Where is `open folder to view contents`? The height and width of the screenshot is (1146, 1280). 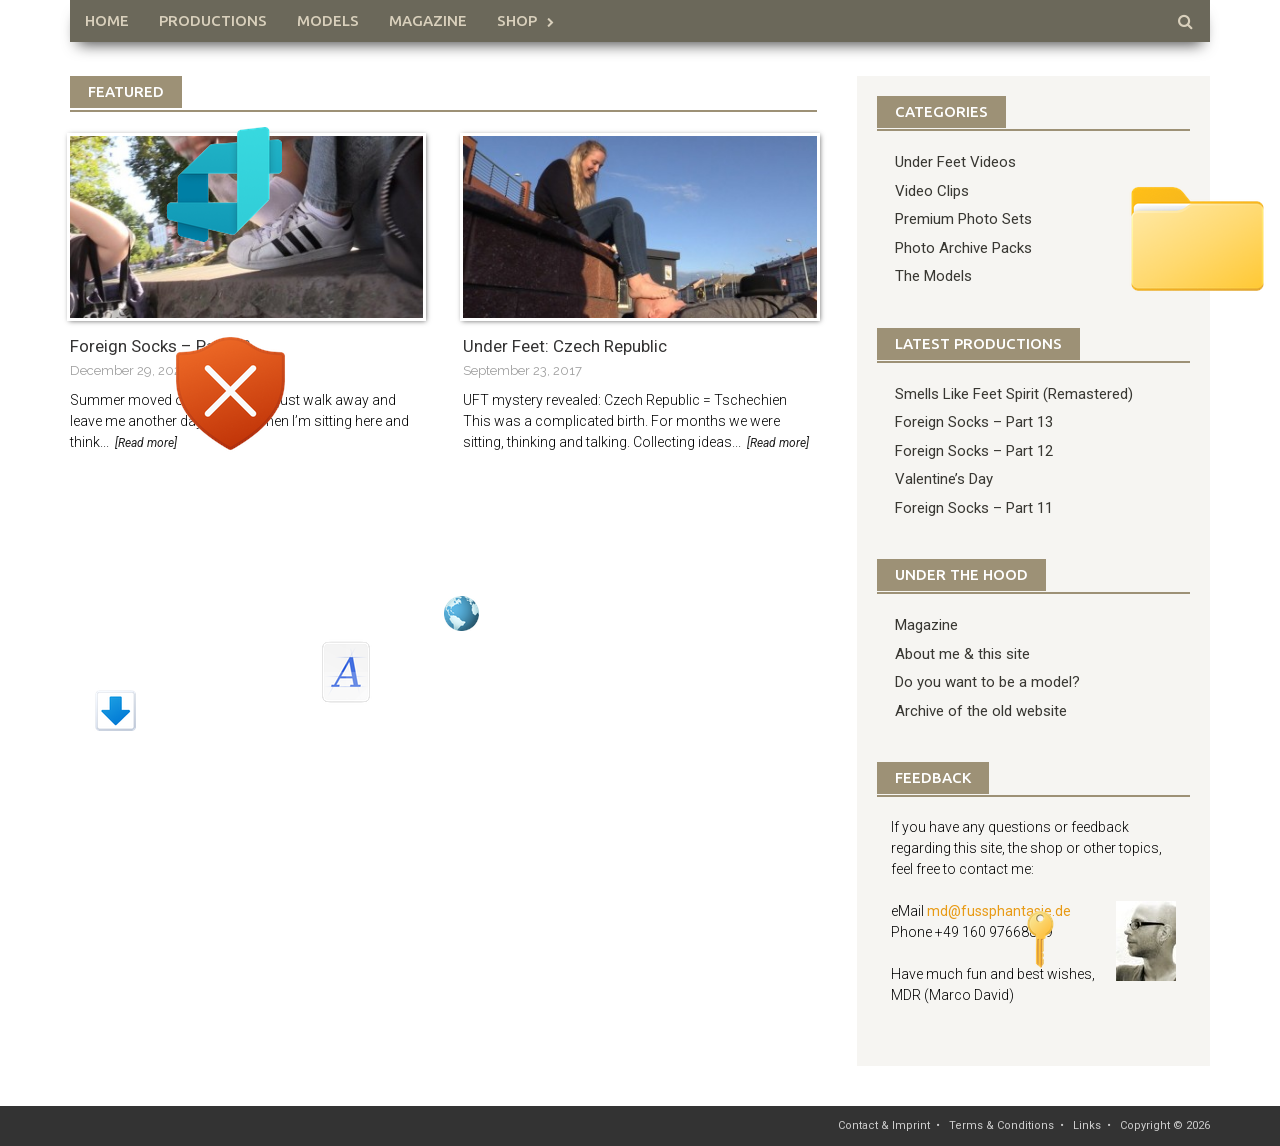
open folder to view contents is located at coordinates (1197, 242).